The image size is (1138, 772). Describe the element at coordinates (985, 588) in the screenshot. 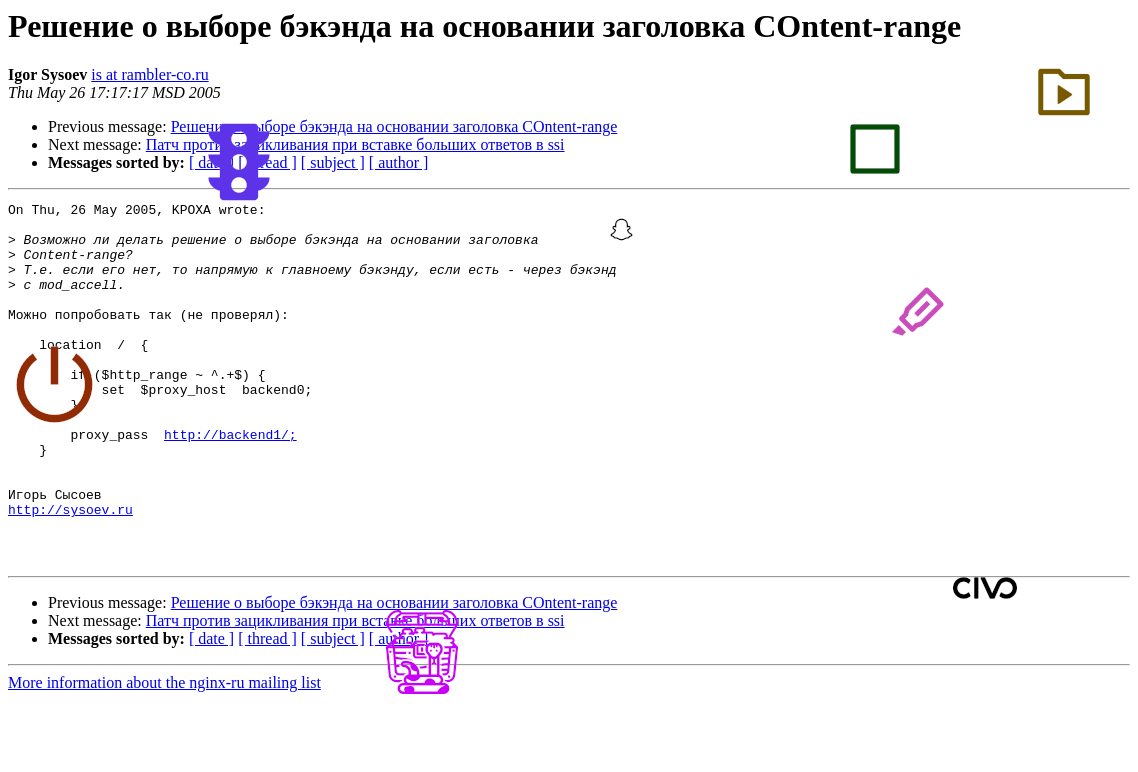

I see `civo cloud platform logo` at that location.